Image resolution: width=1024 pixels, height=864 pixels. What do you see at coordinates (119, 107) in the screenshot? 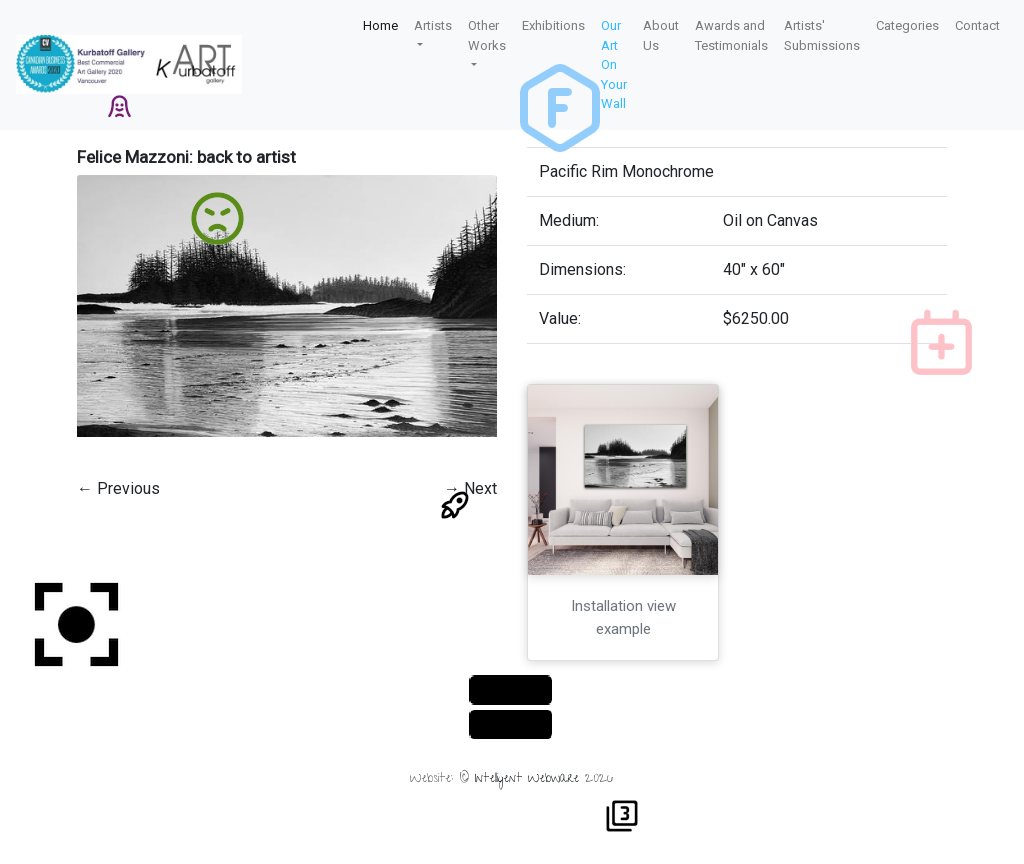
I see `indicates linux operating system compatibility` at bounding box center [119, 107].